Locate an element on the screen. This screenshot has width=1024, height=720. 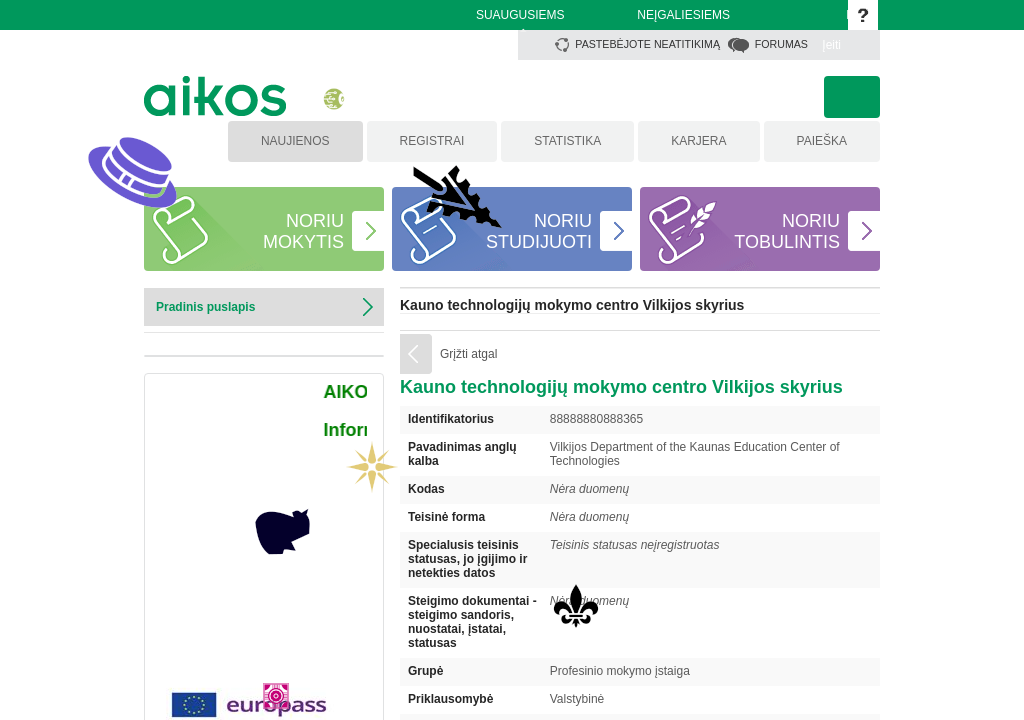
select cambodia as your country or region is located at coordinates (282, 531).